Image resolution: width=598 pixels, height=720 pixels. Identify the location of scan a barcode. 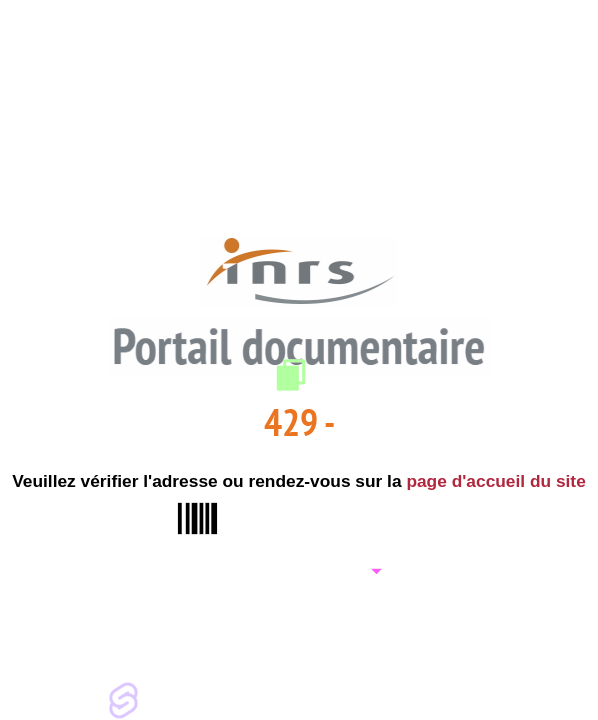
(197, 518).